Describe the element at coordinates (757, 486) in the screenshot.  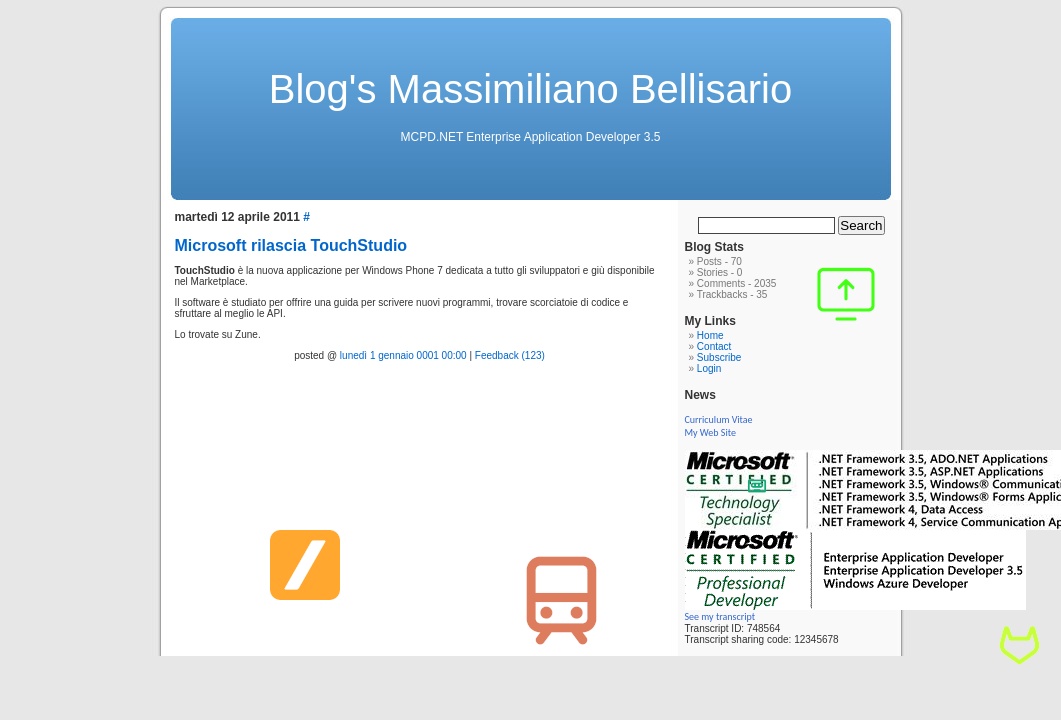
I see `access audio recordings or voice memos` at that location.